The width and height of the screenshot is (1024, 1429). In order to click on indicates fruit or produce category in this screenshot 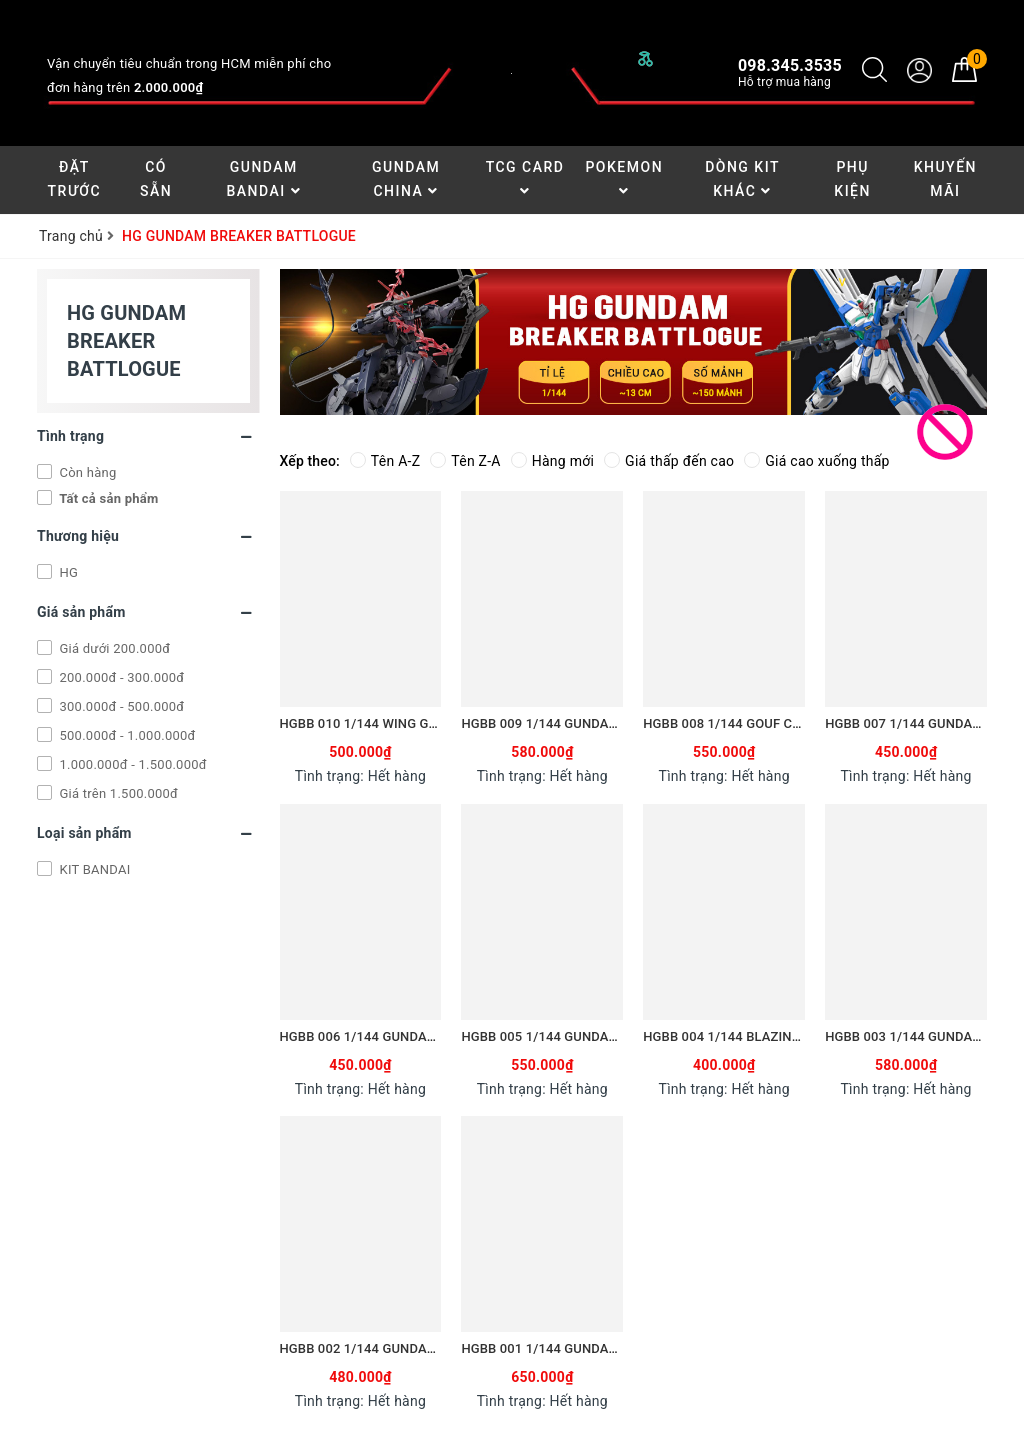, I will do `click(645, 58)`.